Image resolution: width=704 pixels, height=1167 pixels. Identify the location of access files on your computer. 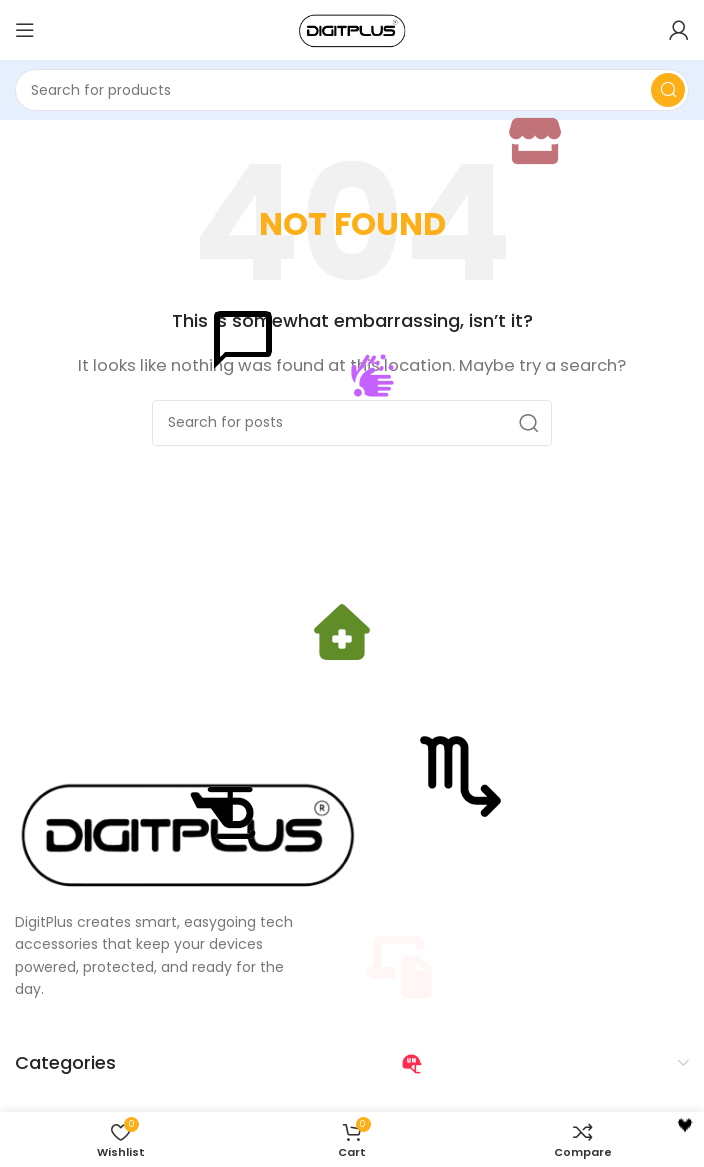
(401, 967).